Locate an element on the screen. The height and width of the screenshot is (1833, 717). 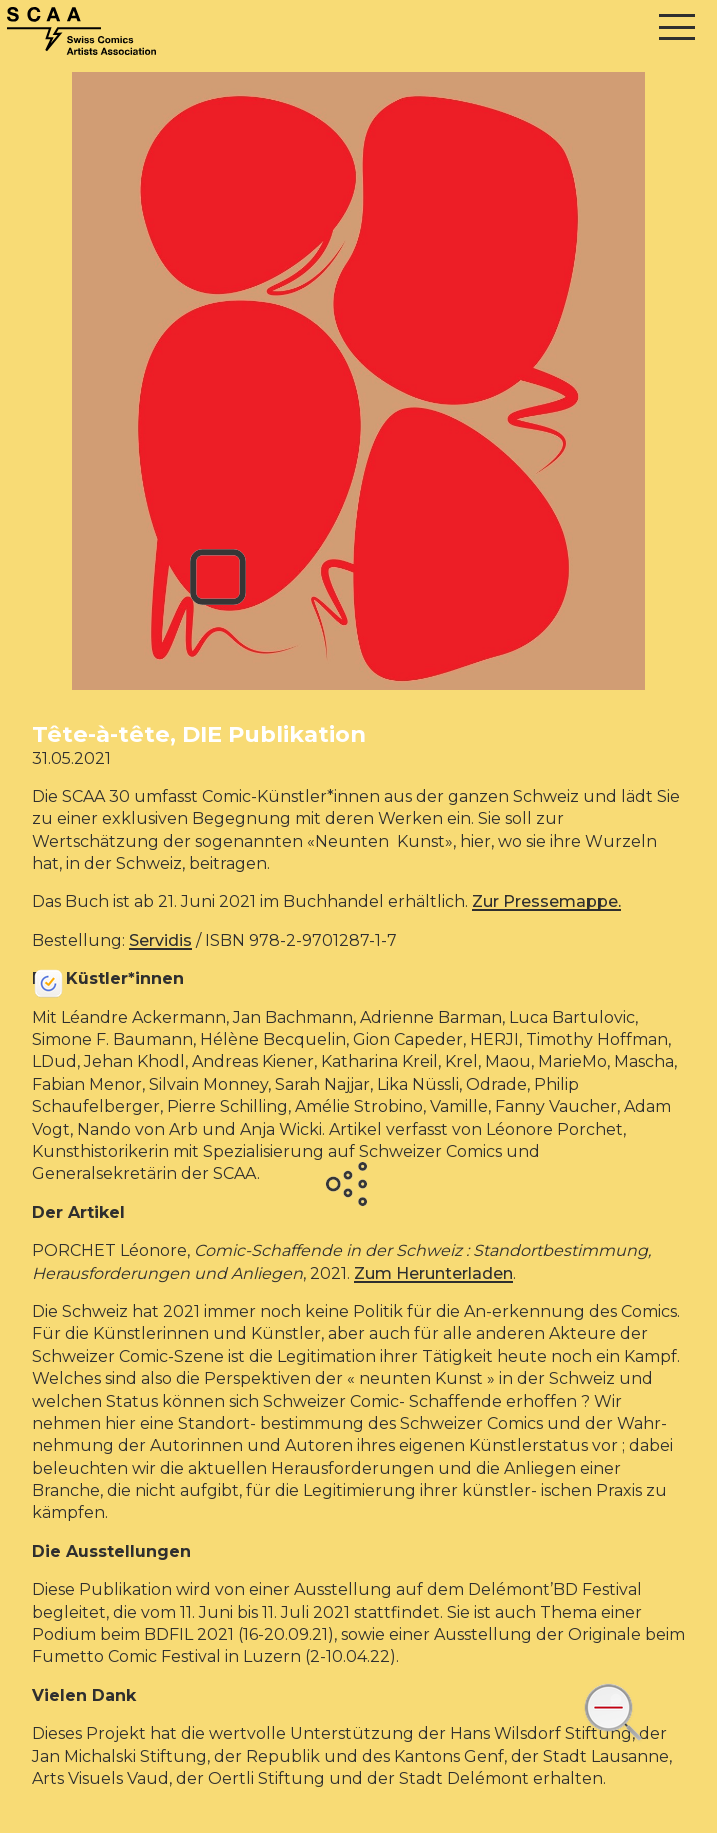
zoom out on file preview is located at coordinates (612, 1711).